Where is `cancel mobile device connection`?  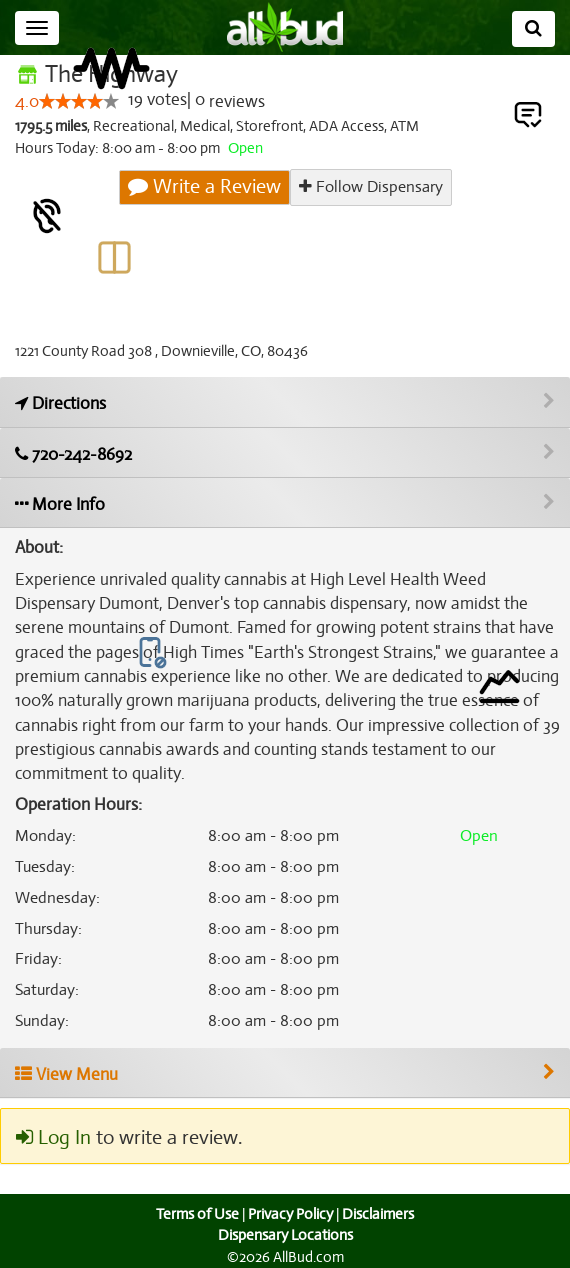
cancel mobile device connection is located at coordinates (150, 652).